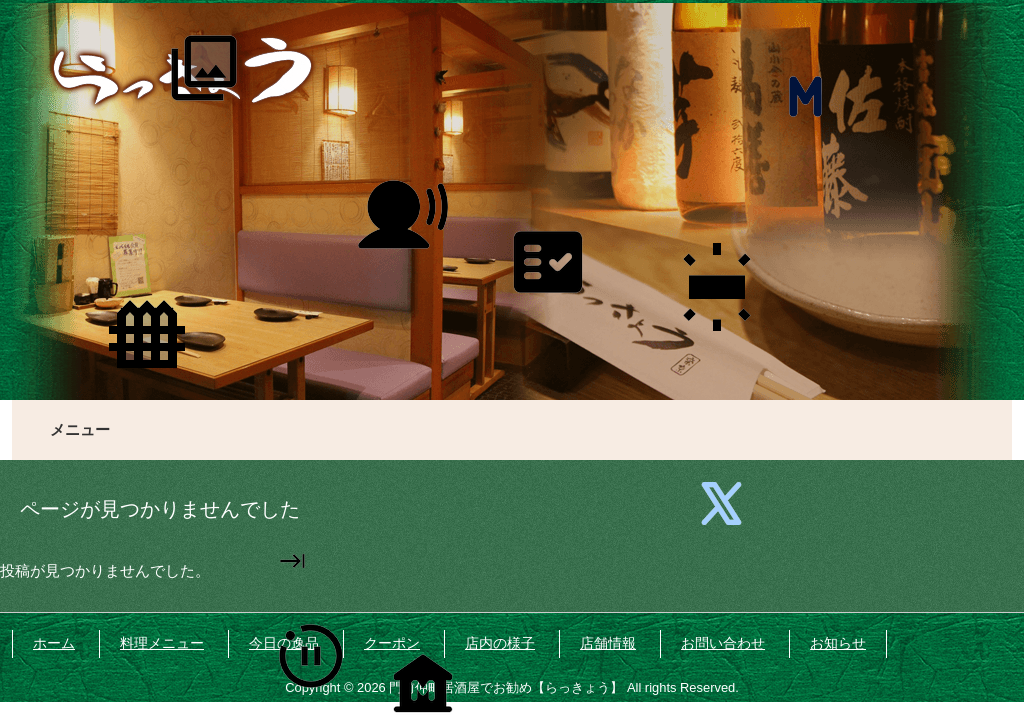 The width and height of the screenshot is (1024, 720). Describe the element at coordinates (805, 96) in the screenshot. I see `indicates medium size option` at that location.